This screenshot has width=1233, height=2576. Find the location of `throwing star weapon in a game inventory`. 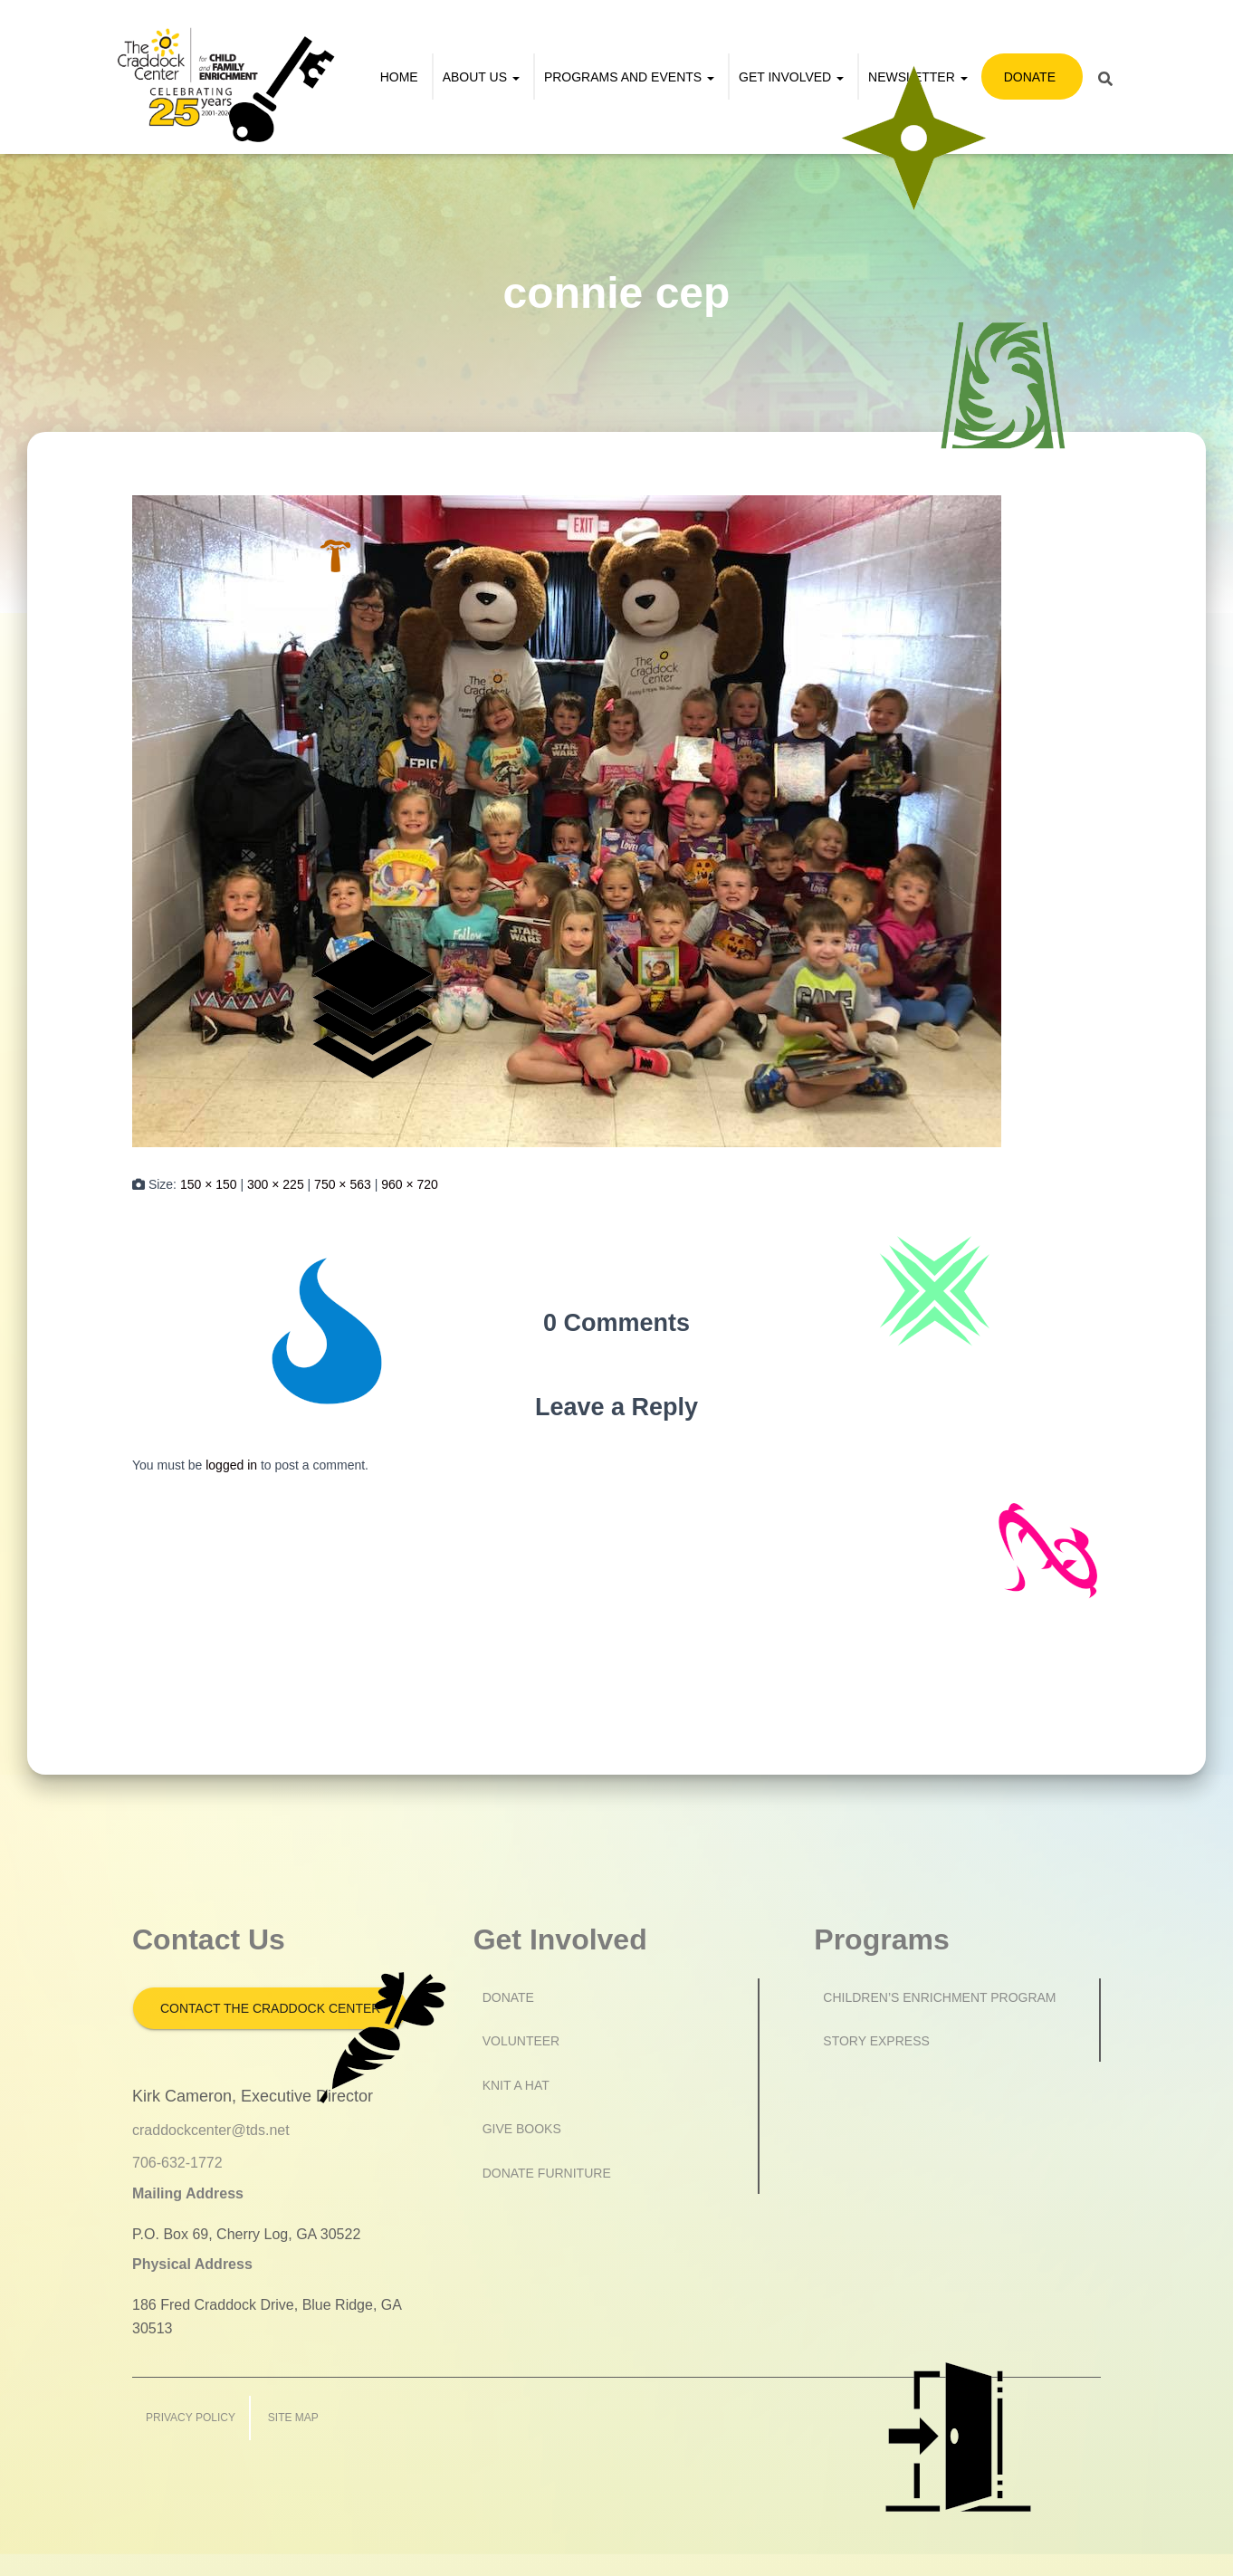

throwing star weapon in a game inventory is located at coordinates (913, 138).